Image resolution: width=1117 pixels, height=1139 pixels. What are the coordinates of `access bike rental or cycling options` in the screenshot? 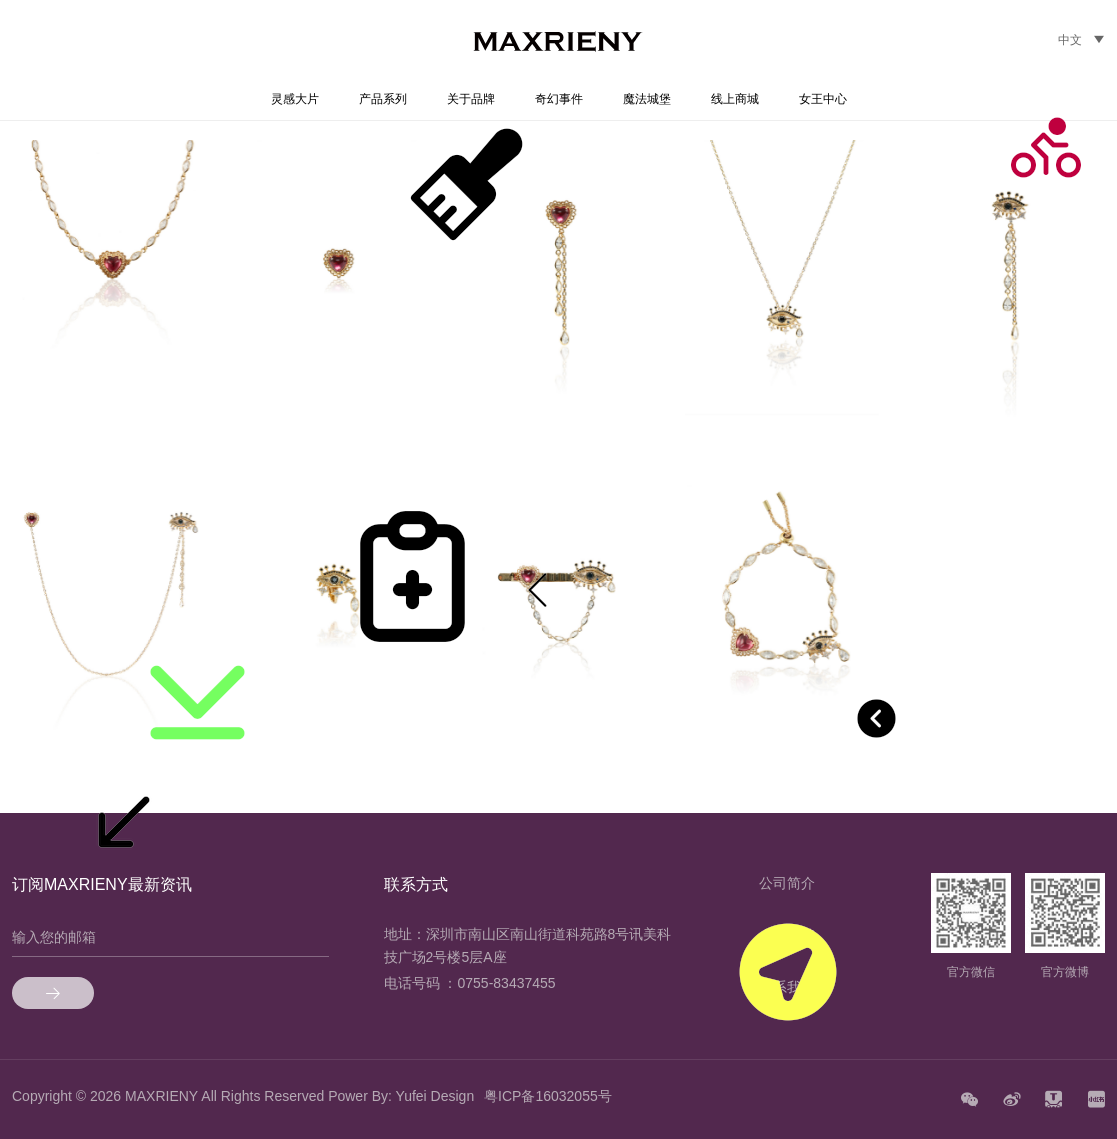 It's located at (1046, 150).